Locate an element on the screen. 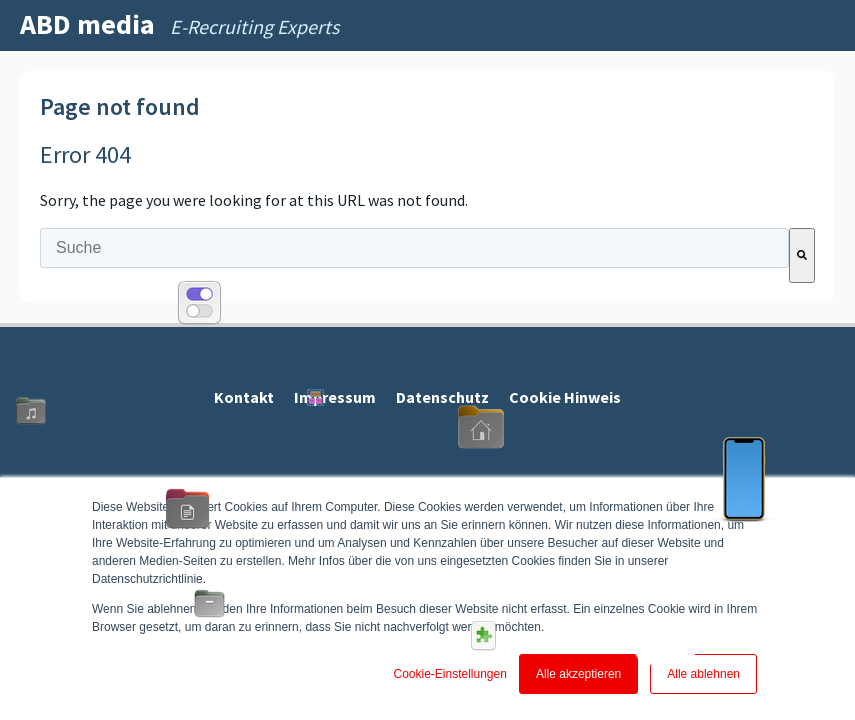 This screenshot has width=855, height=720. open unity tweak tool settings is located at coordinates (199, 302).